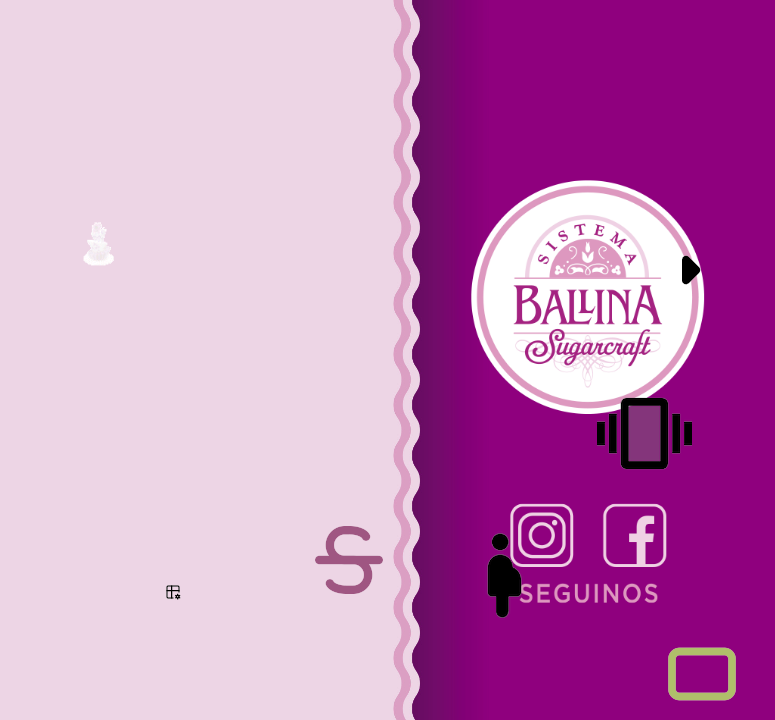  I want to click on switch to landscape orientation, so click(702, 674).